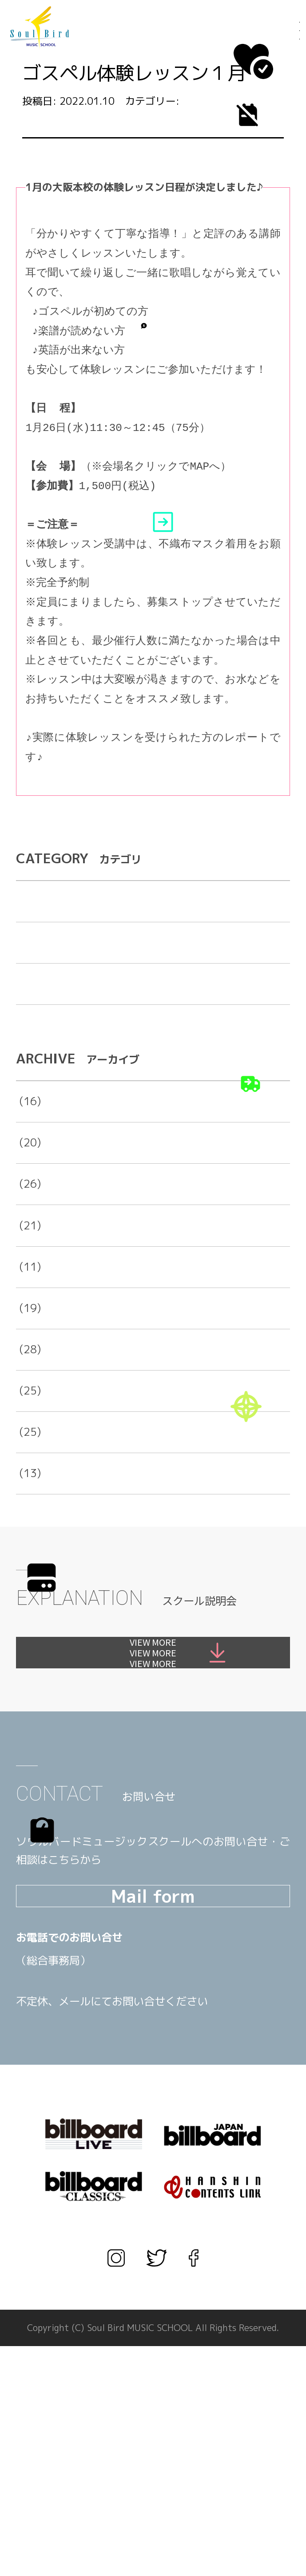  Describe the element at coordinates (246, 1407) in the screenshot. I see `view compass or navigation orientation` at that location.